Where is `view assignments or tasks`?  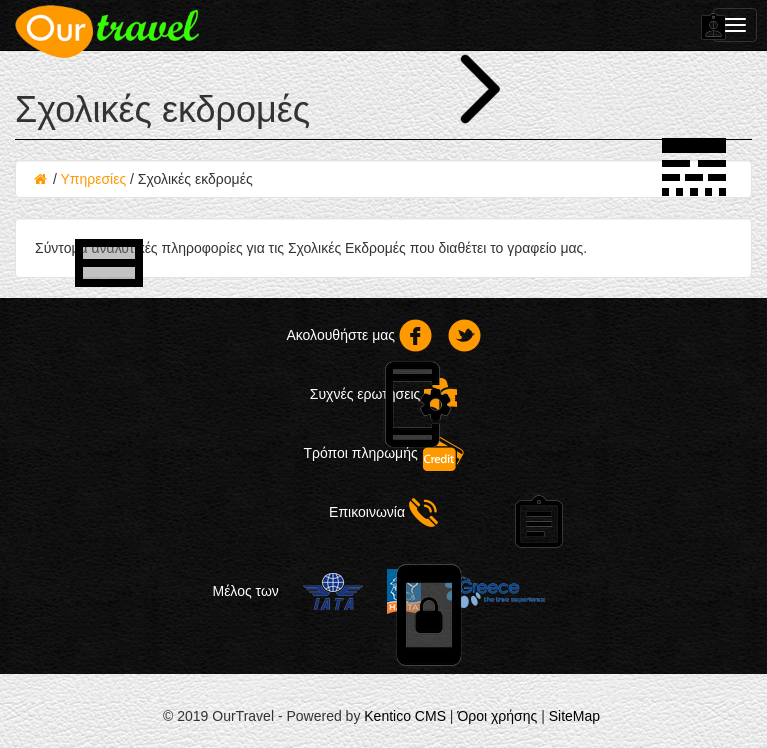 view assignments or tasks is located at coordinates (539, 524).